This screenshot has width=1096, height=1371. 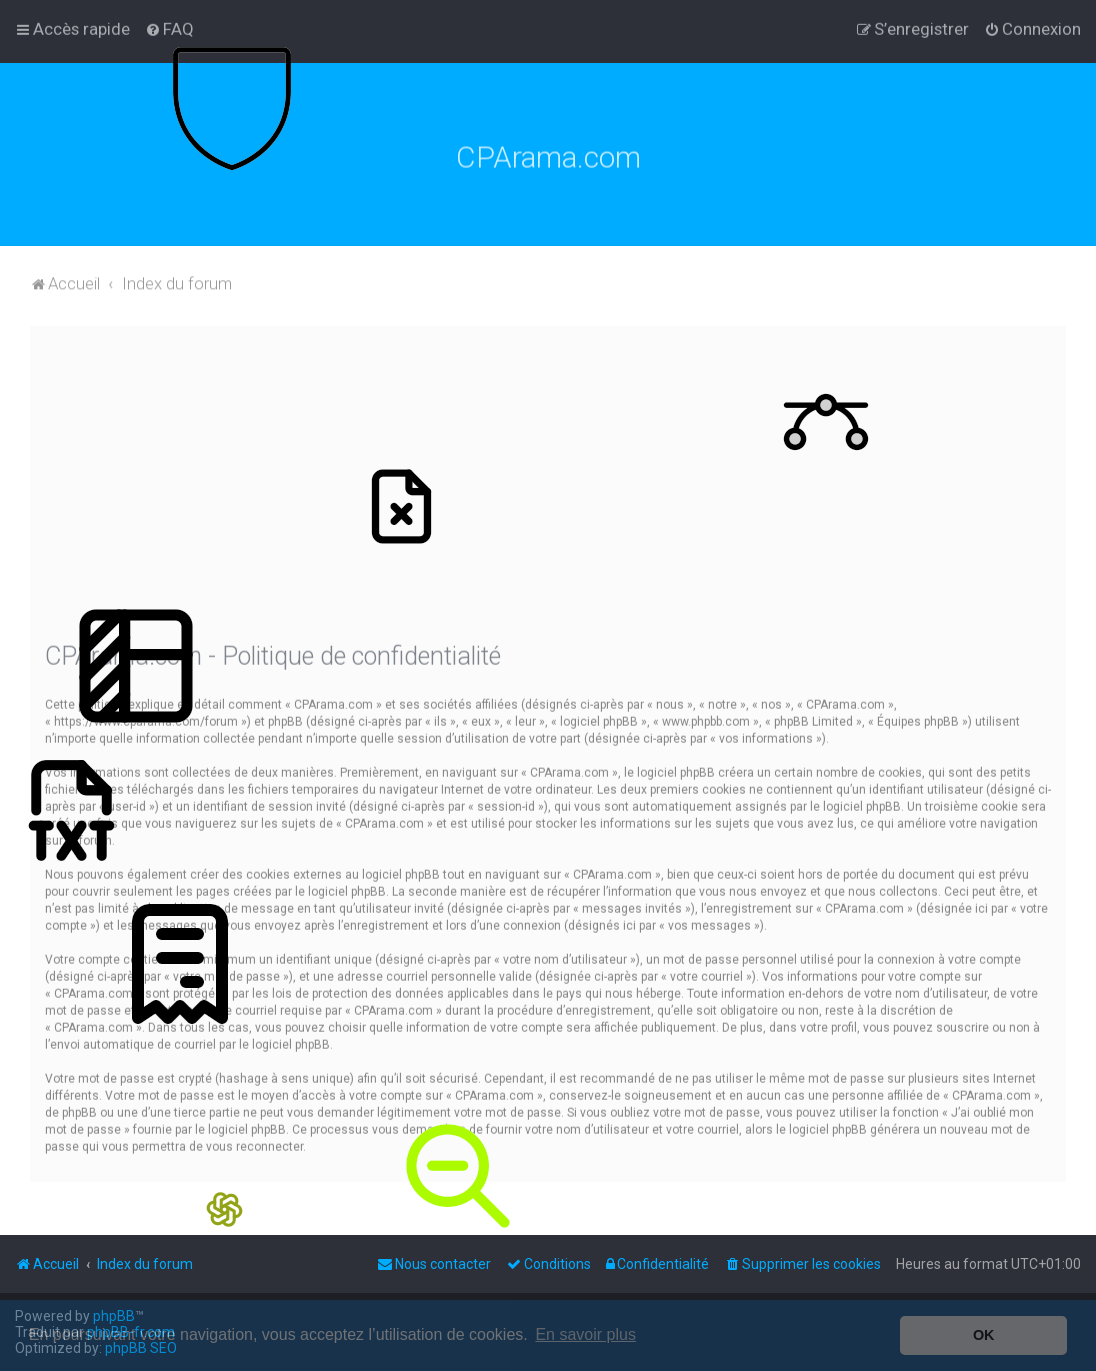 What do you see at coordinates (232, 101) in the screenshot?
I see `access security or privacy settings` at bounding box center [232, 101].